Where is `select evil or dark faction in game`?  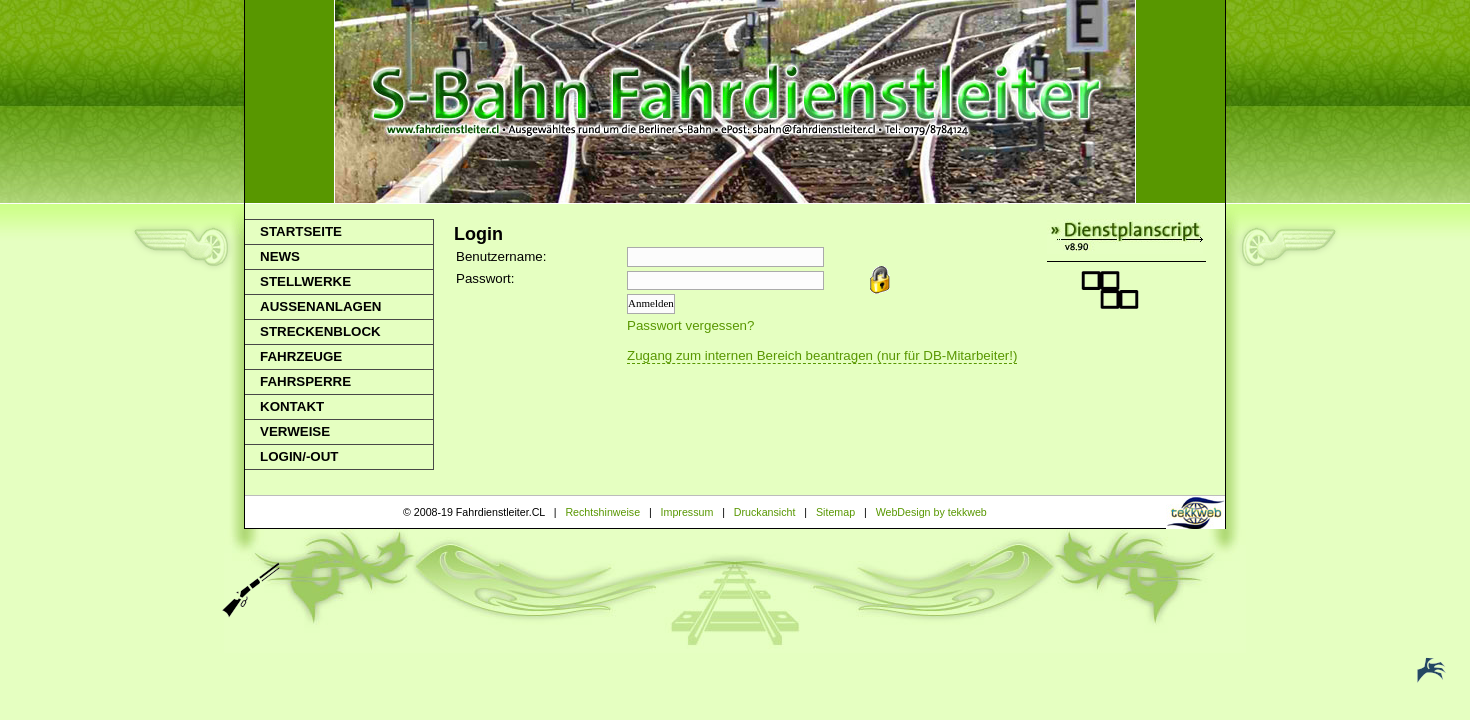 select evil or dark faction in game is located at coordinates (1431, 670).